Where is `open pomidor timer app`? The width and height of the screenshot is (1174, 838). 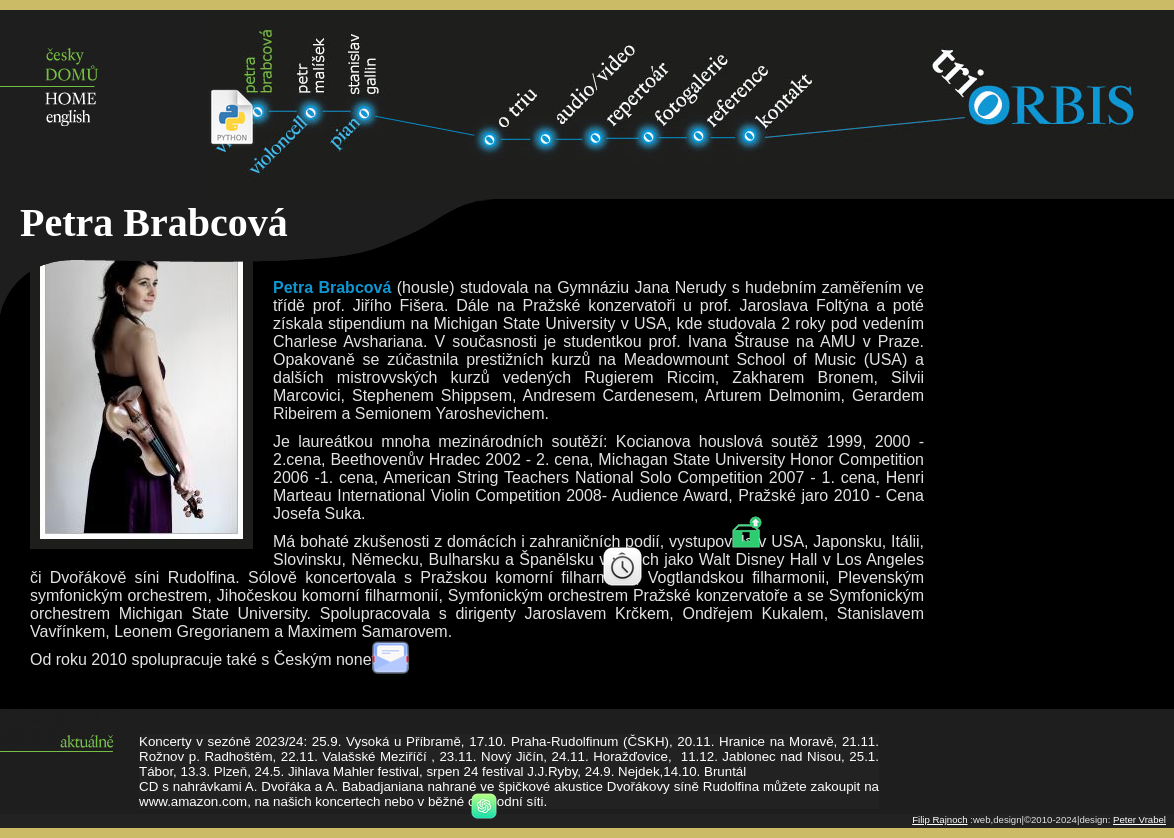 open pomidor timer app is located at coordinates (622, 566).